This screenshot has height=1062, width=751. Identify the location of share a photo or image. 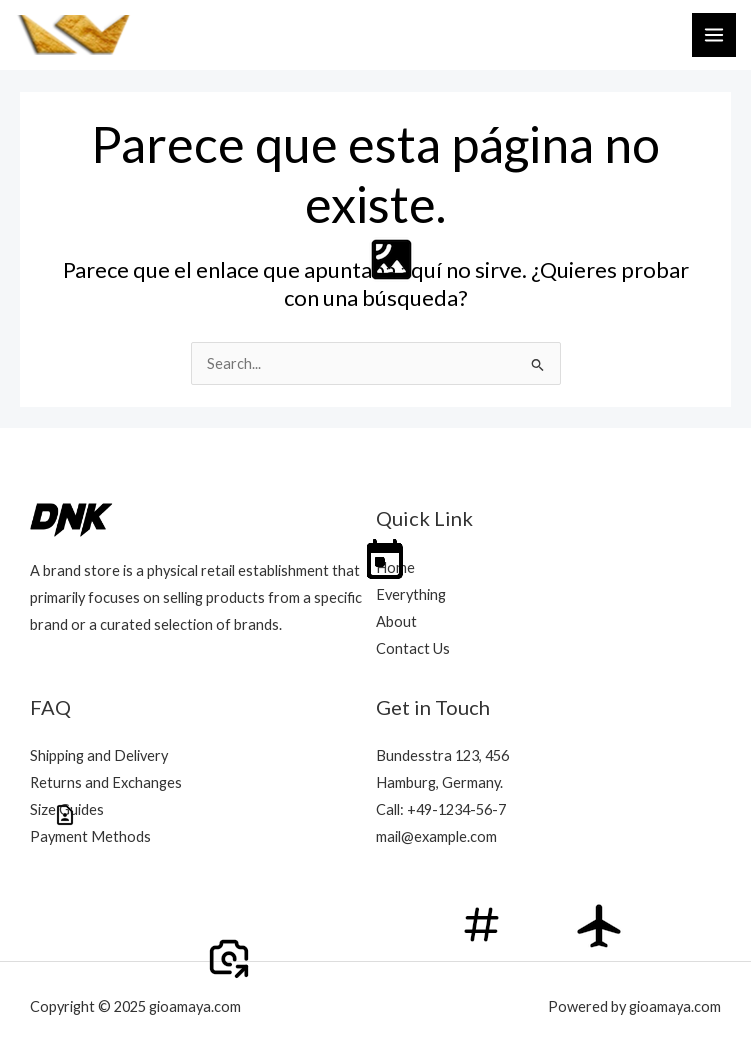
(229, 957).